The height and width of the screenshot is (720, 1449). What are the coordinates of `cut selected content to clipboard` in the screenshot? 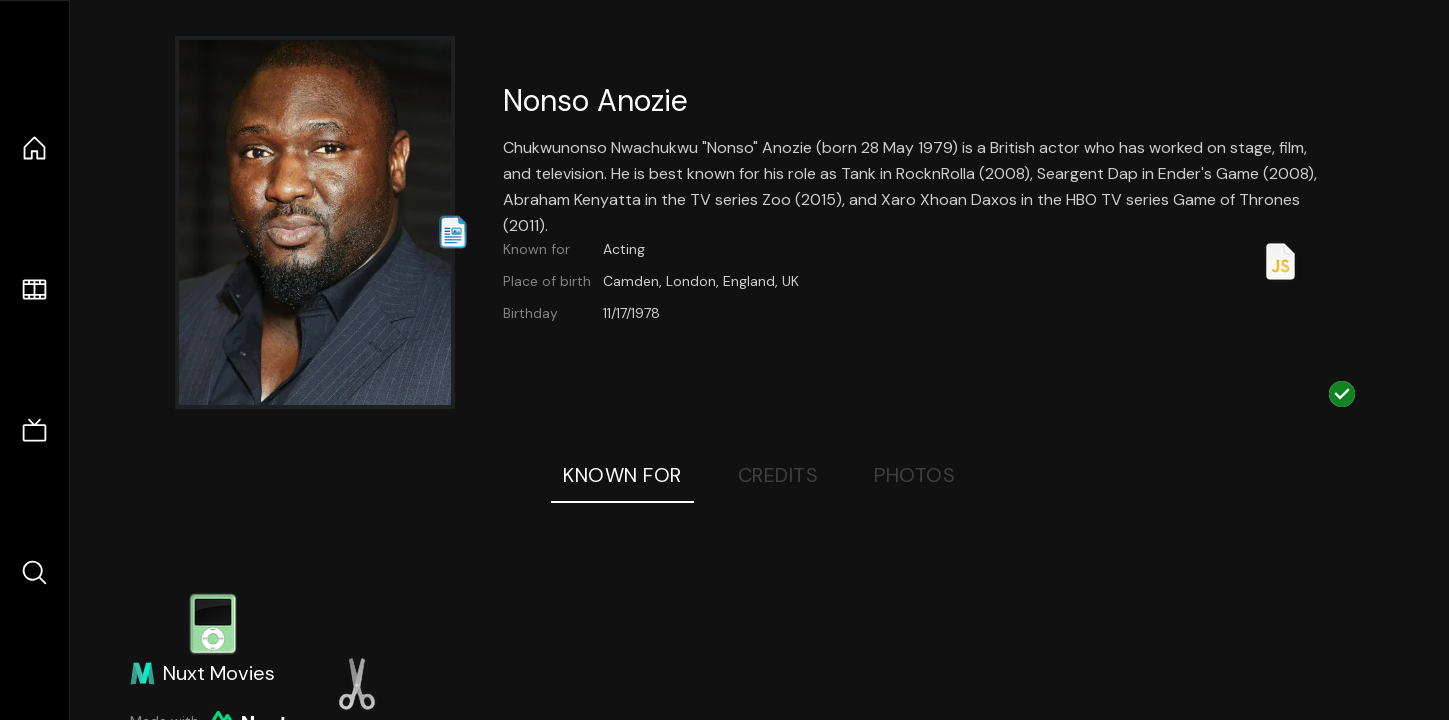 It's located at (357, 684).